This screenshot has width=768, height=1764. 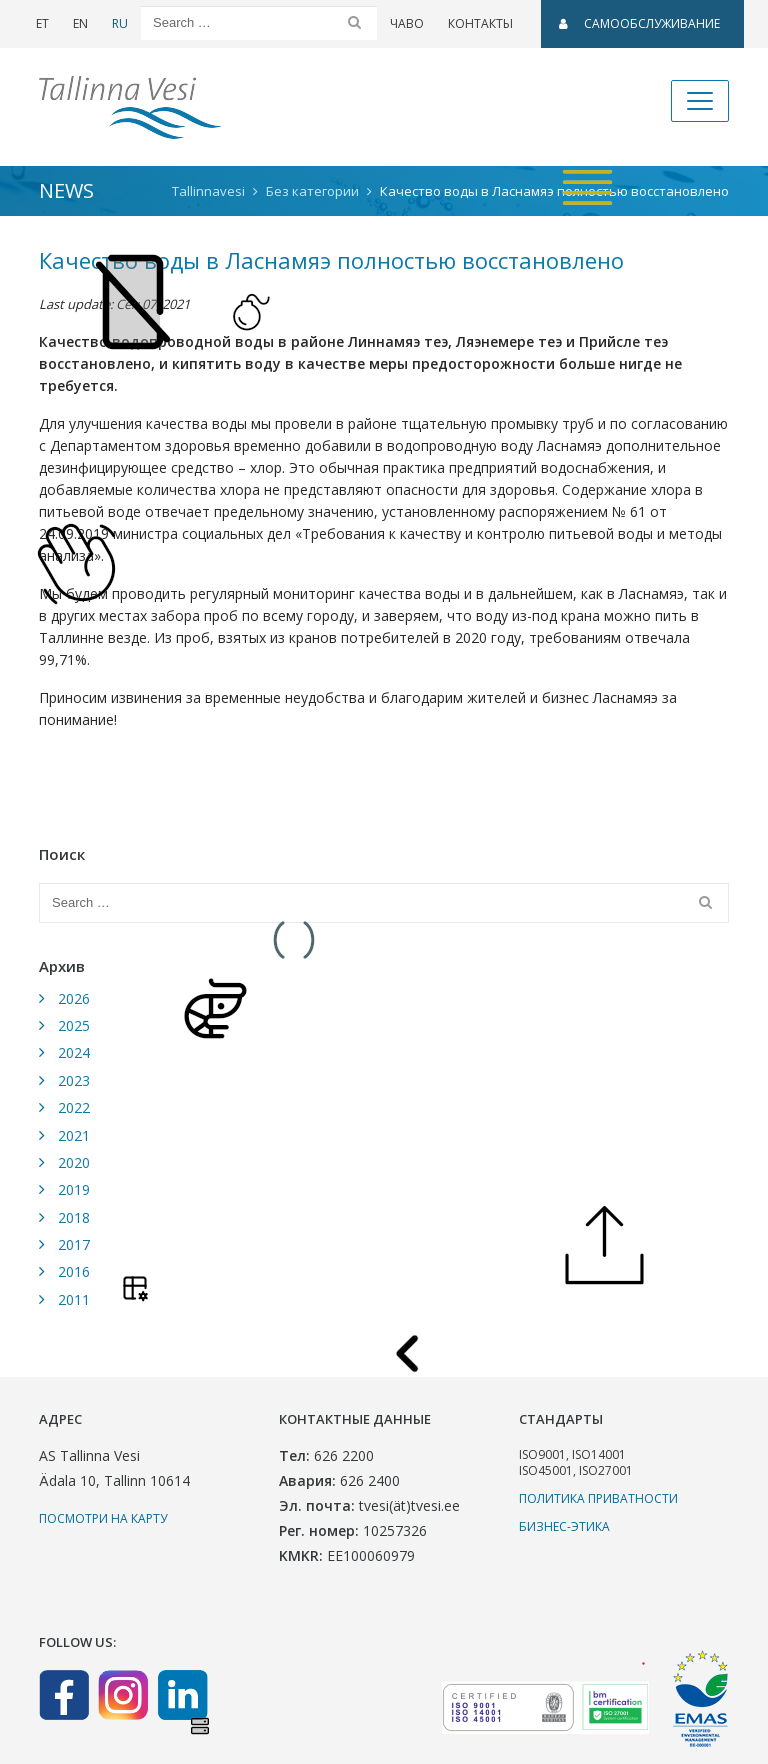 What do you see at coordinates (215, 1009) in the screenshot?
I see `indicates seafood or shellfish menu category` at bounding box center [215, 1009].